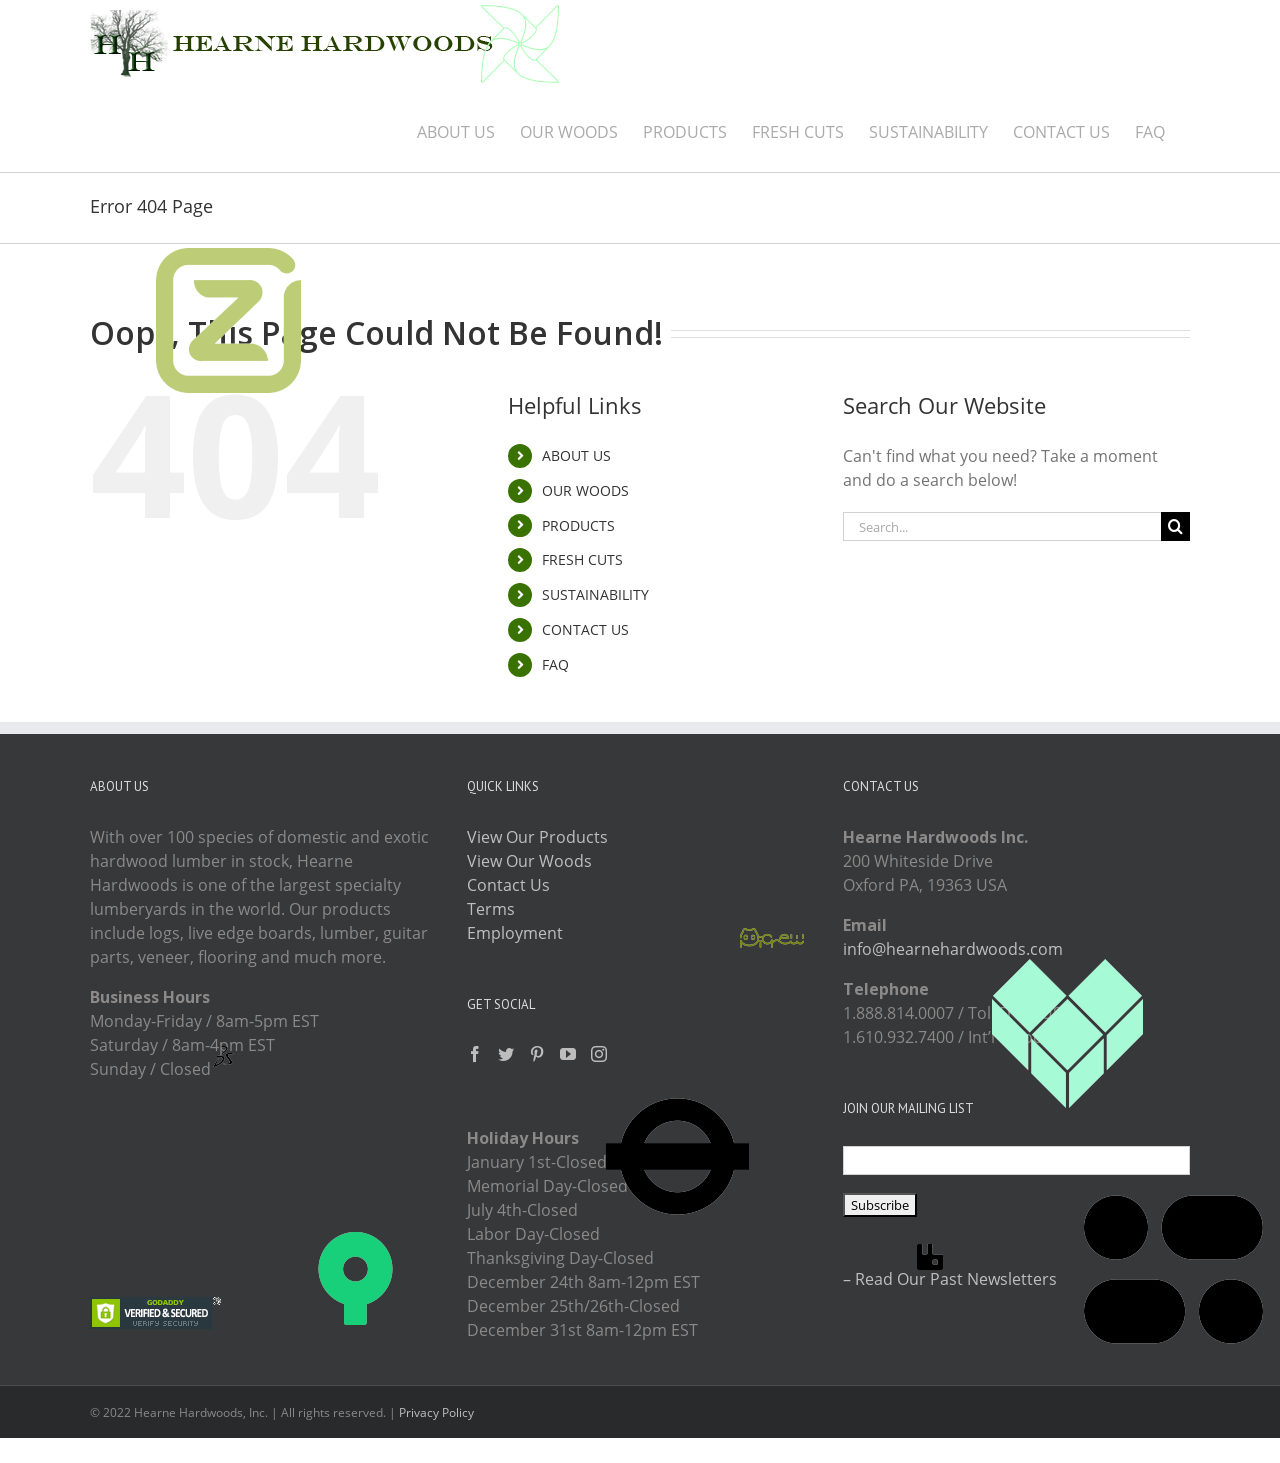 The width and height of the screenshot is (1280, 1463). What do you see at coordinates (228, 320) in the screenshot?
I see `open the ziggo app` at bounding box center [228, 320].